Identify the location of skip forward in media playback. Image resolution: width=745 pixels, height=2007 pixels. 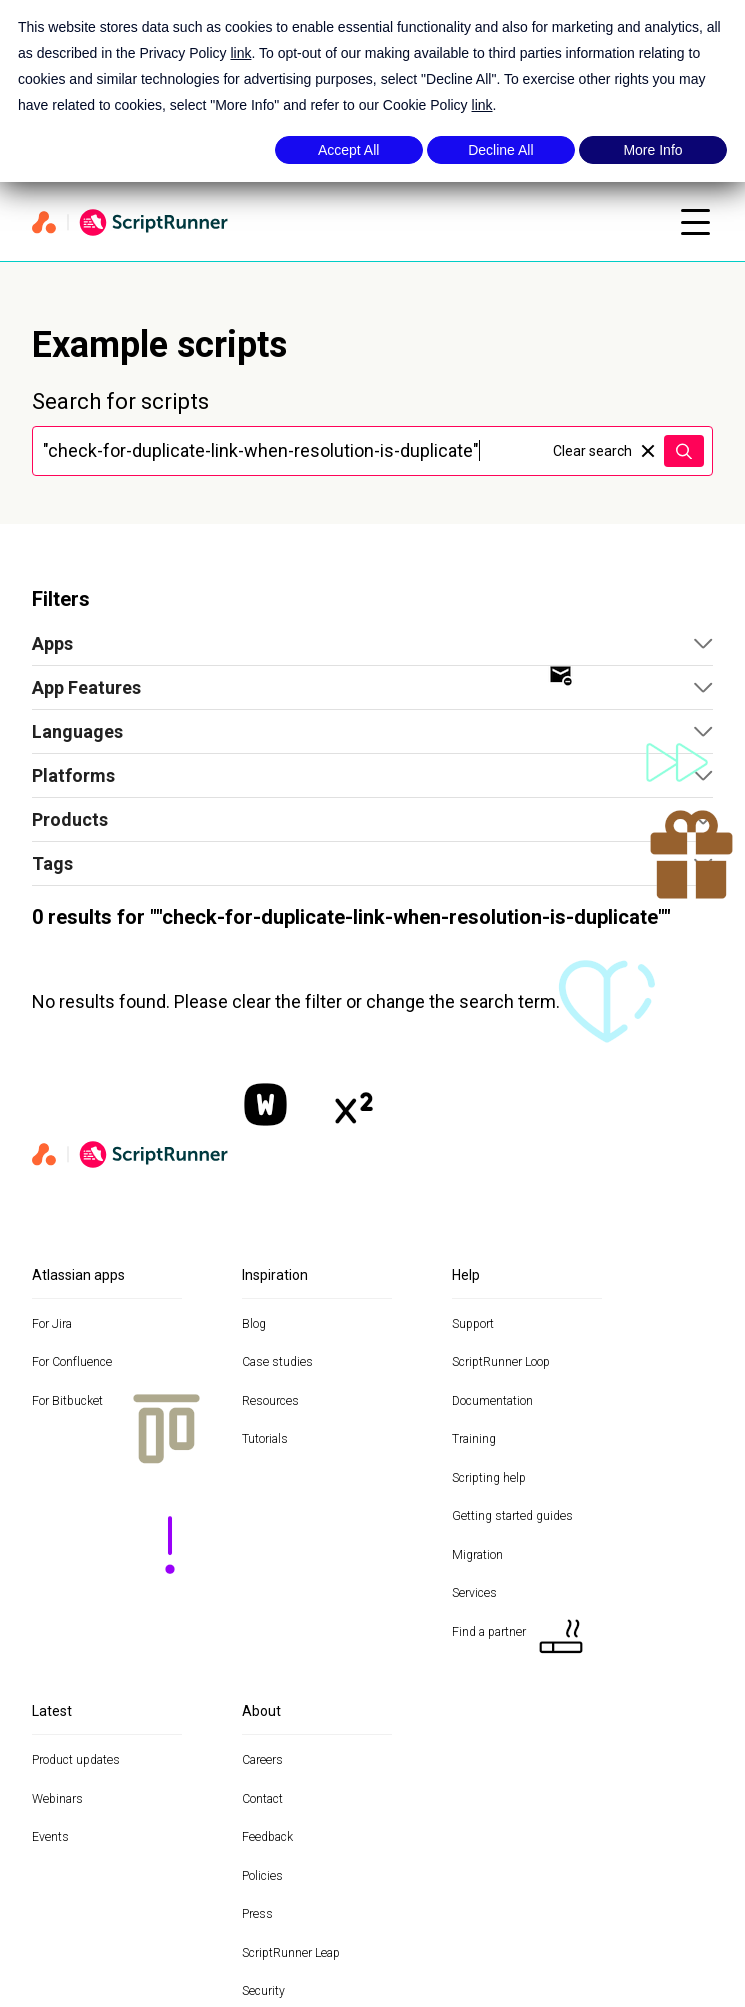
(672, 762).